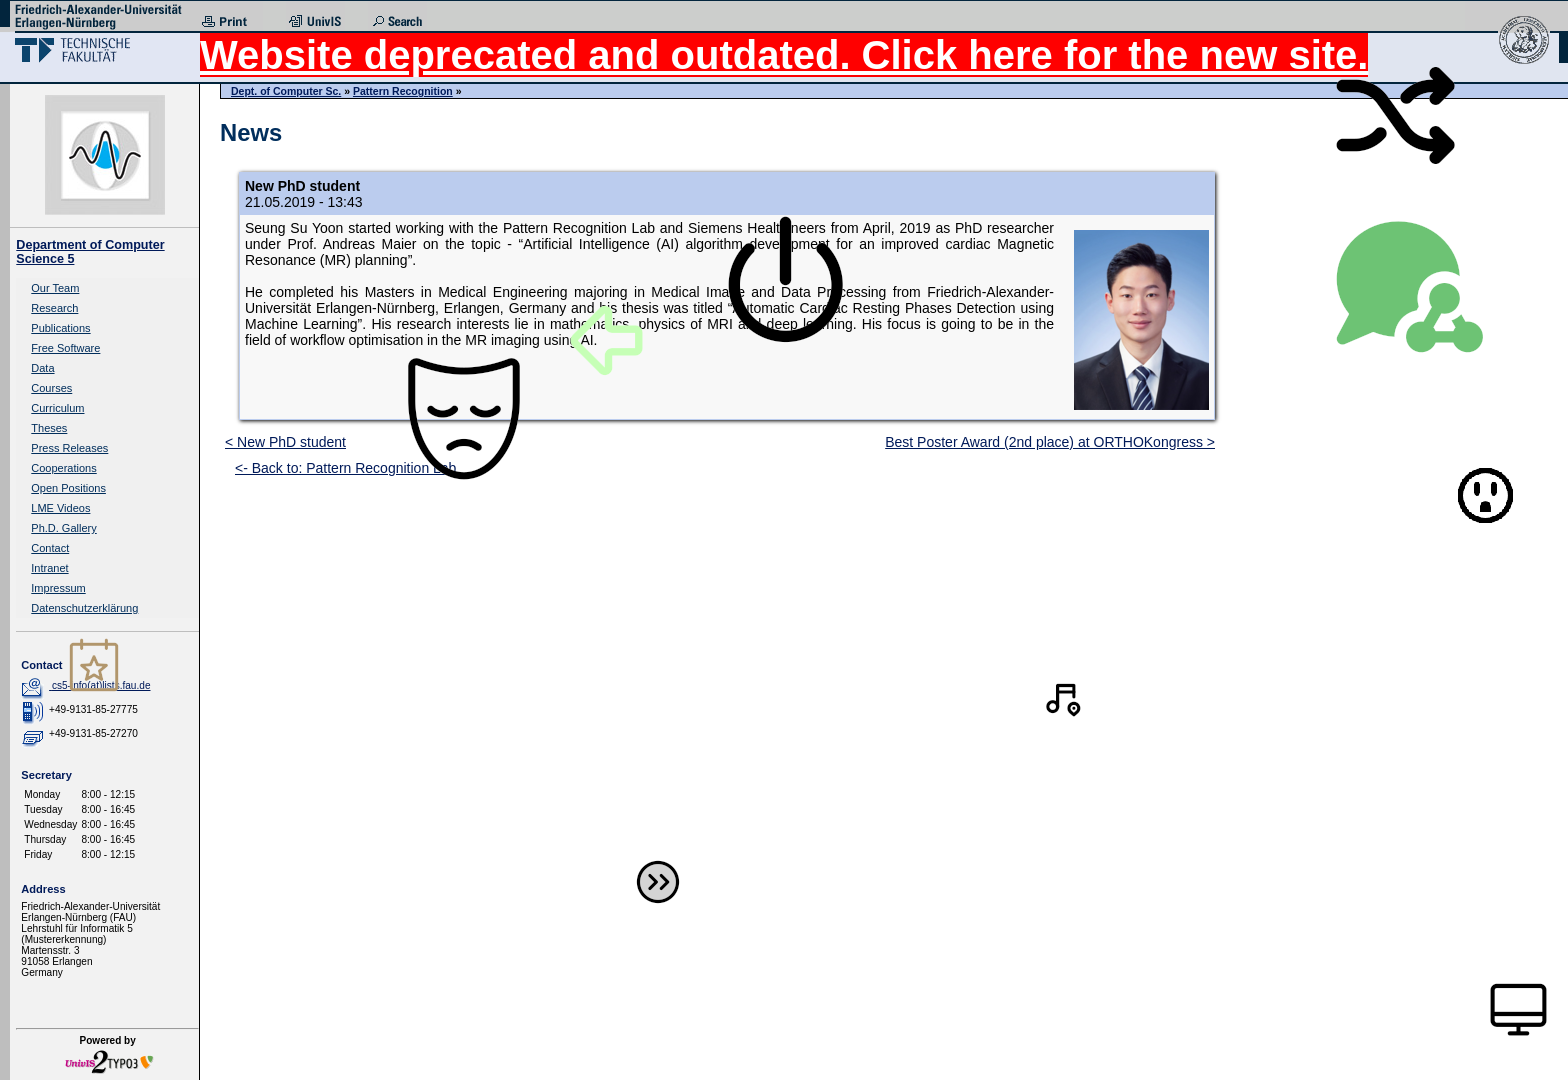 Image resolution: width=1568 pixels, height=1080 pixels. Describe the element at coordinates (1485, 495) in the screenshot. I see `electrical outlet or power socket indicator` at that location.